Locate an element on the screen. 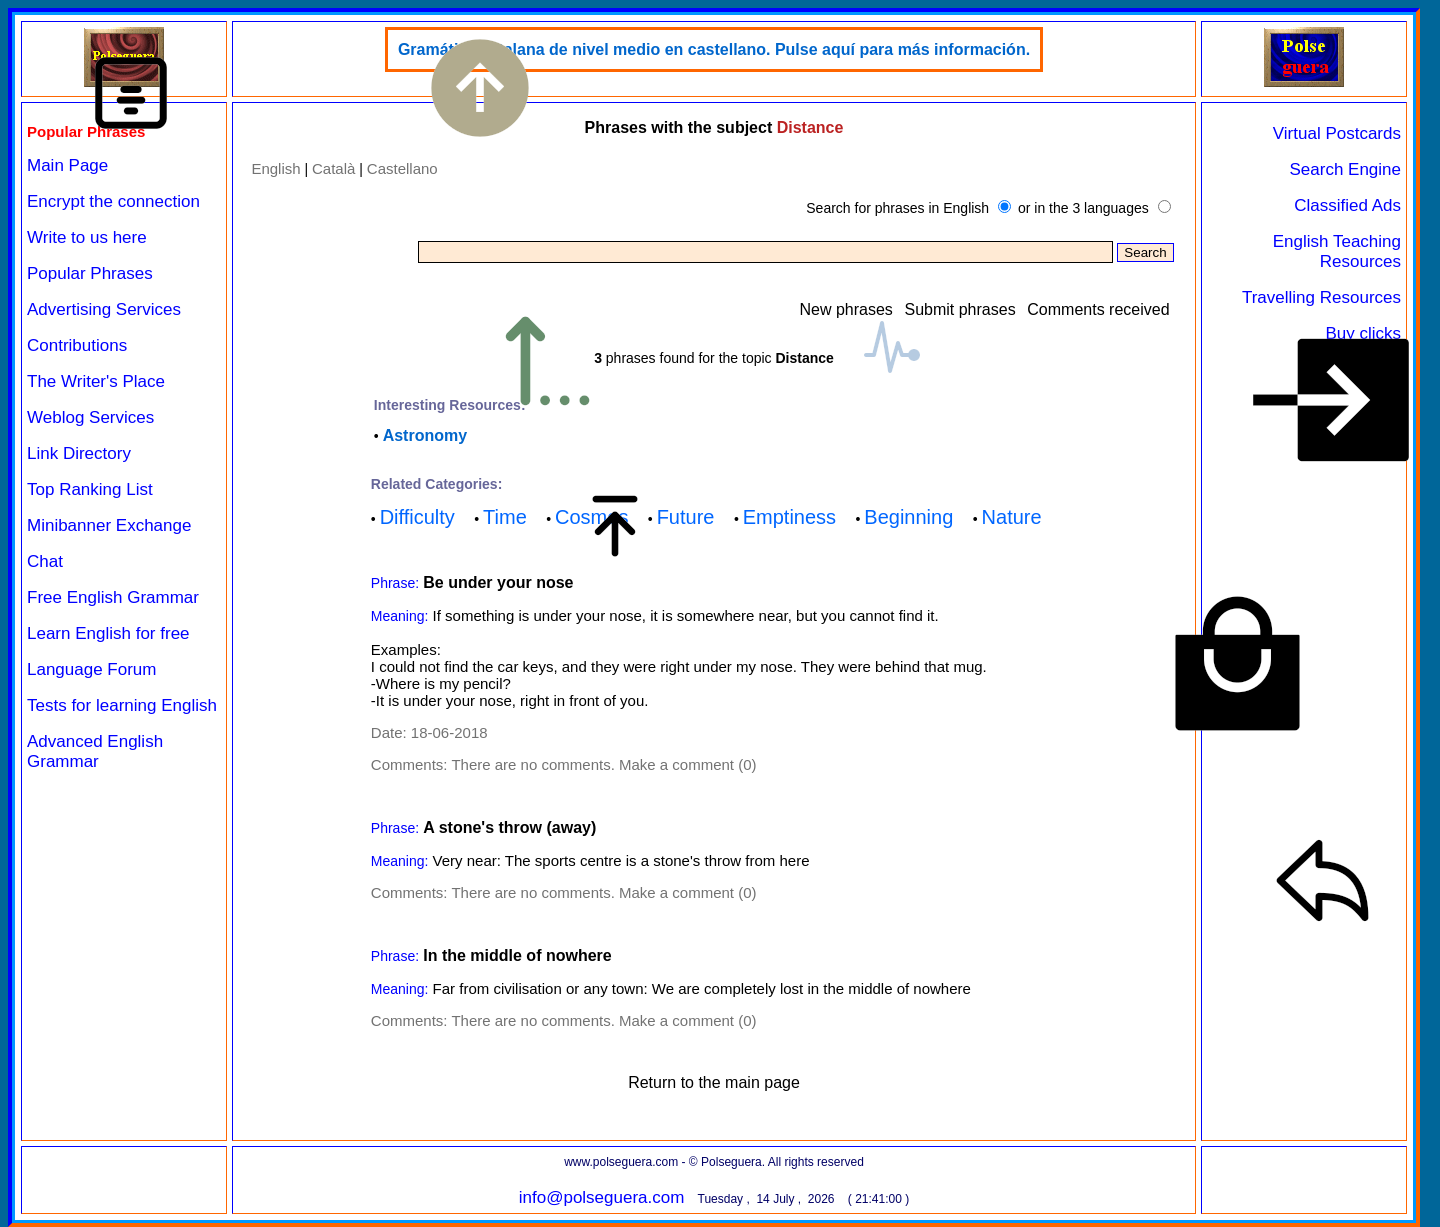  undo the last action is located at coordinates (1322, 880).